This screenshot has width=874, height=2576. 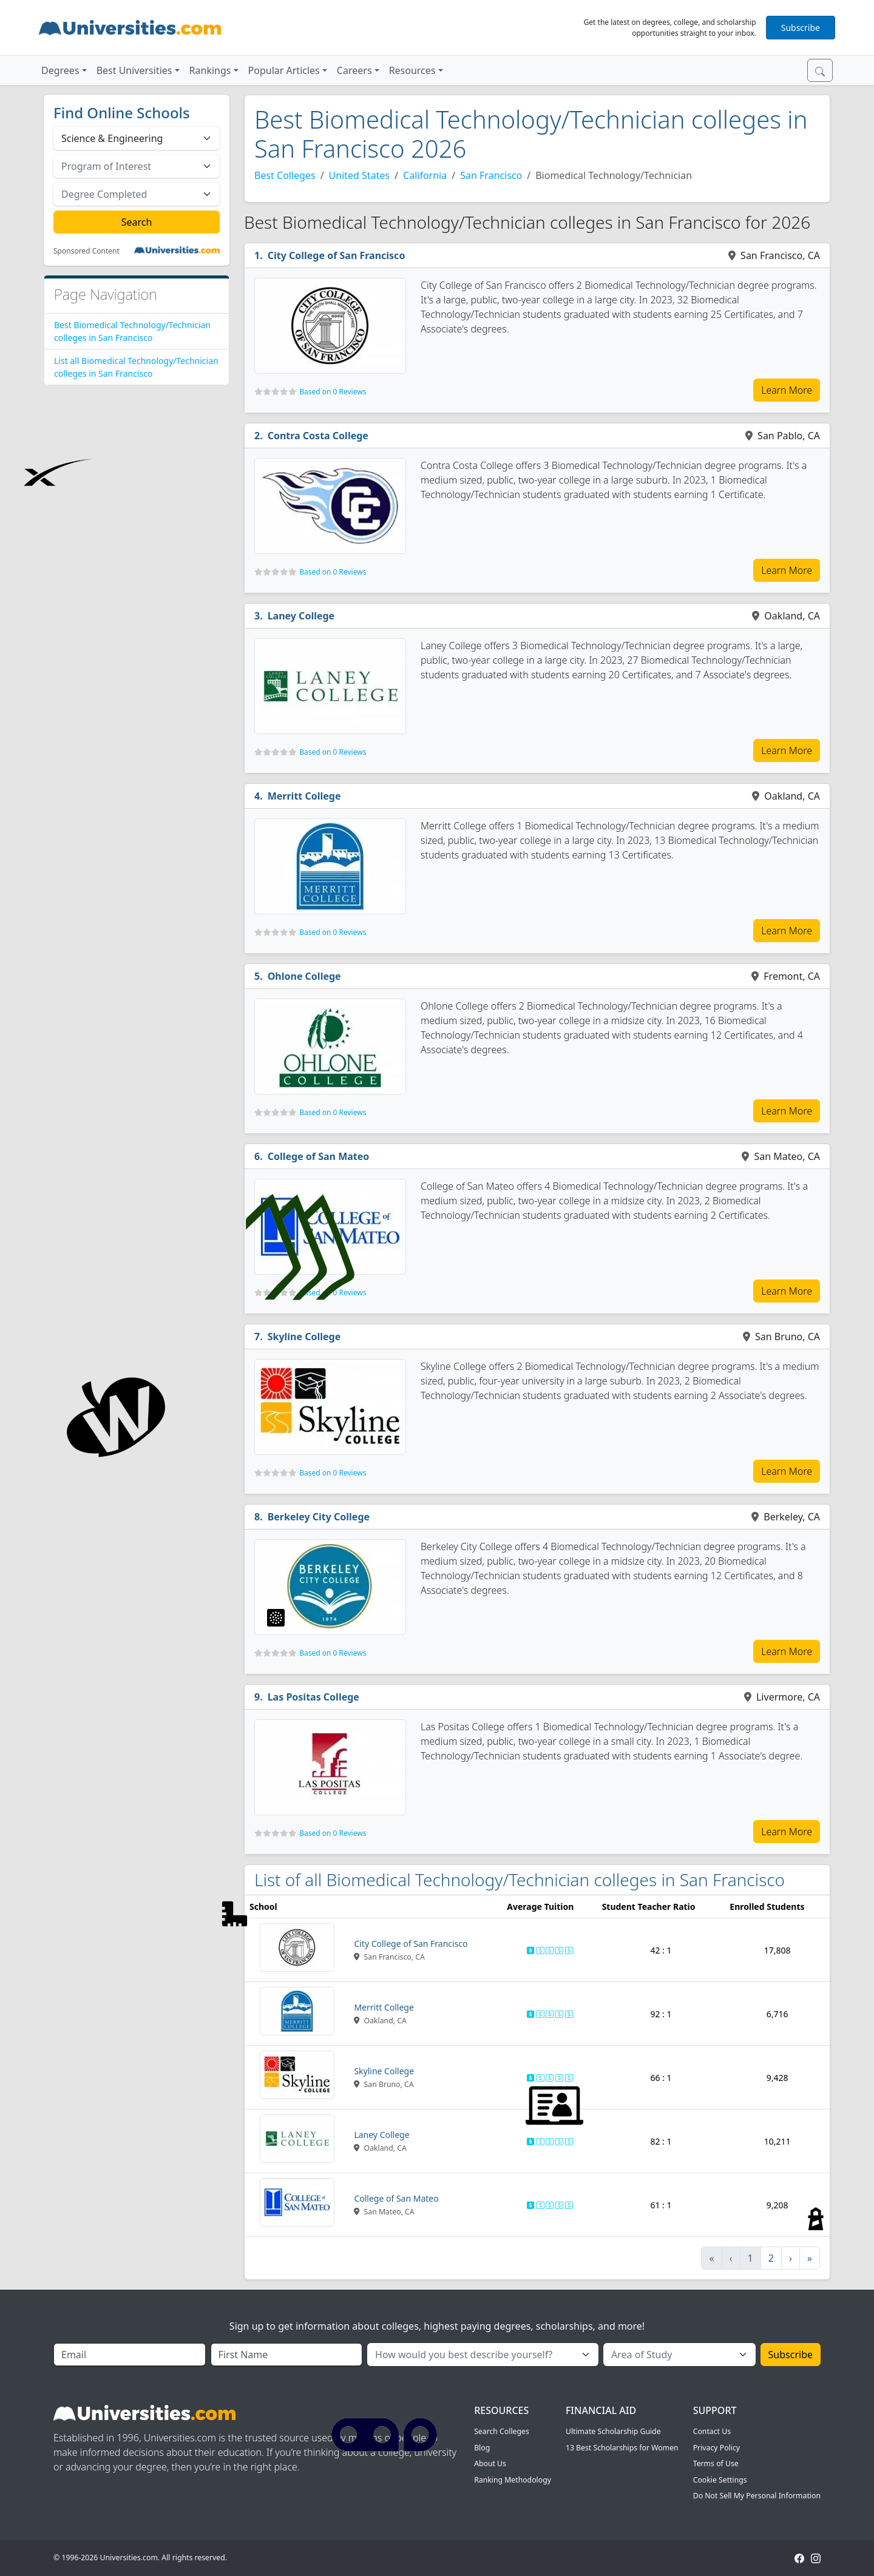 I want to click on visit the Thangs 3D model platform, so click(x=384, y=2435).